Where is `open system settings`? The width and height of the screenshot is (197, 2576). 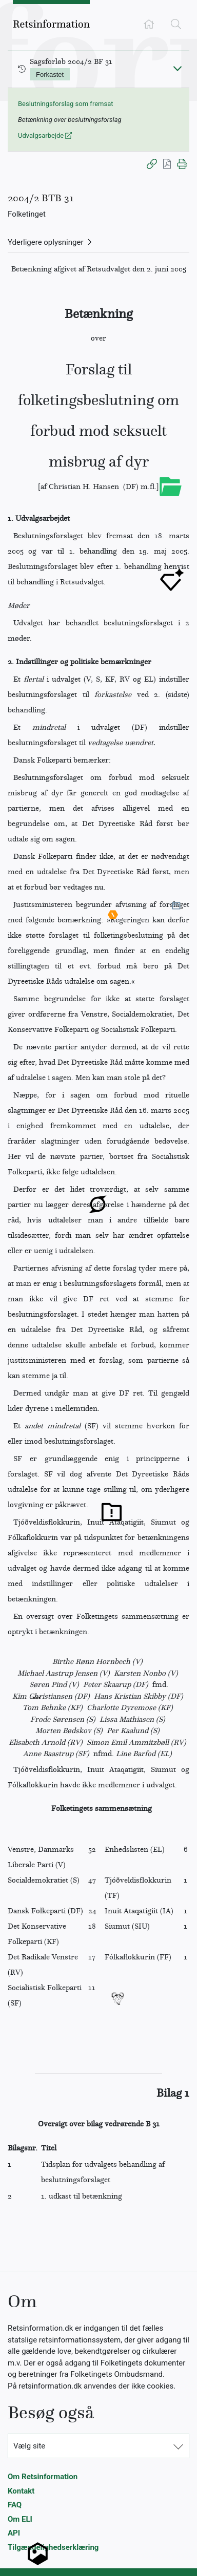
open system settings is located at coordinates (113, 915).